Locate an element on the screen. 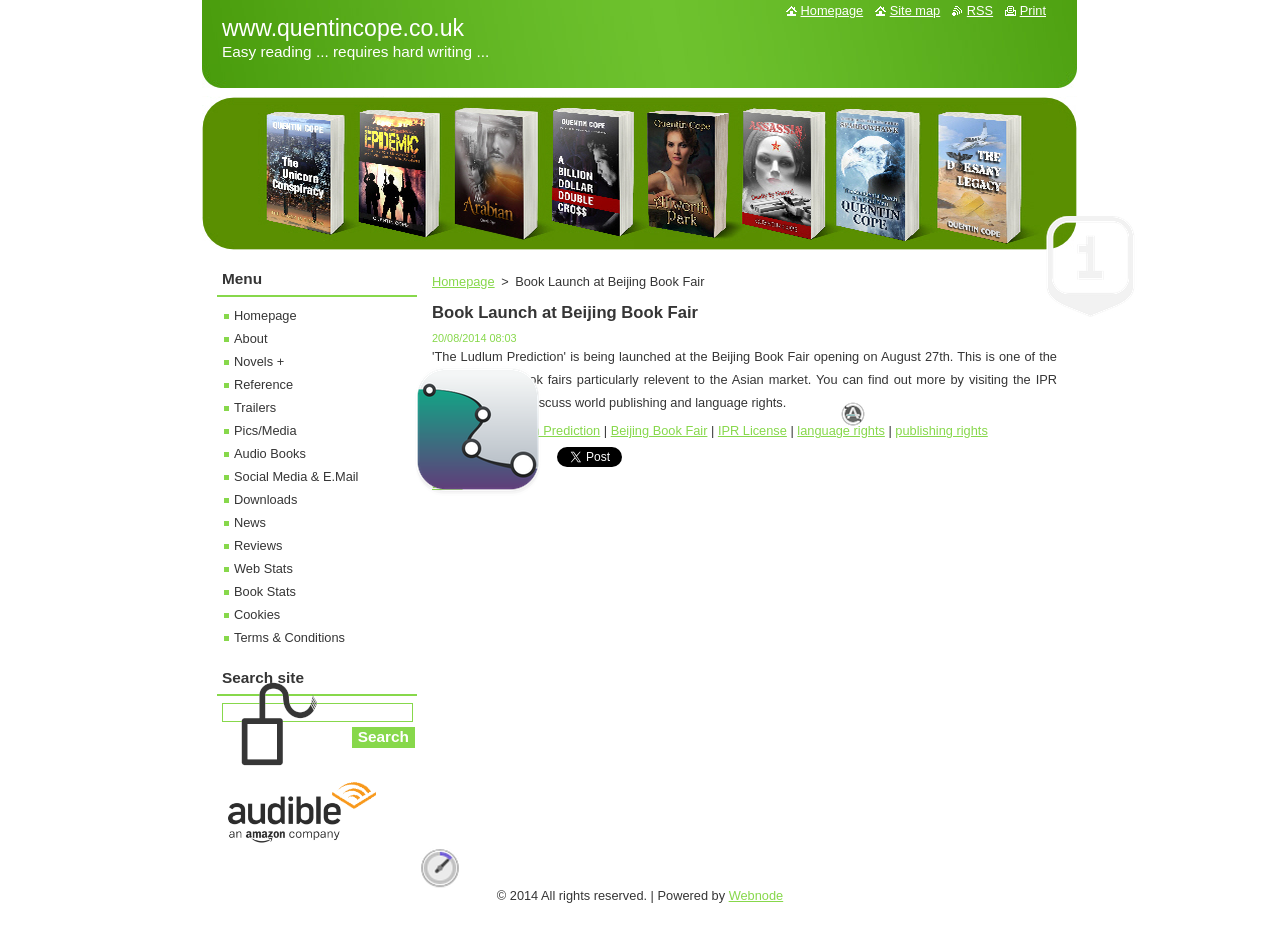 The image size is (1280, 928). open karbon vector graphics application is located at coordinates (478, 429).